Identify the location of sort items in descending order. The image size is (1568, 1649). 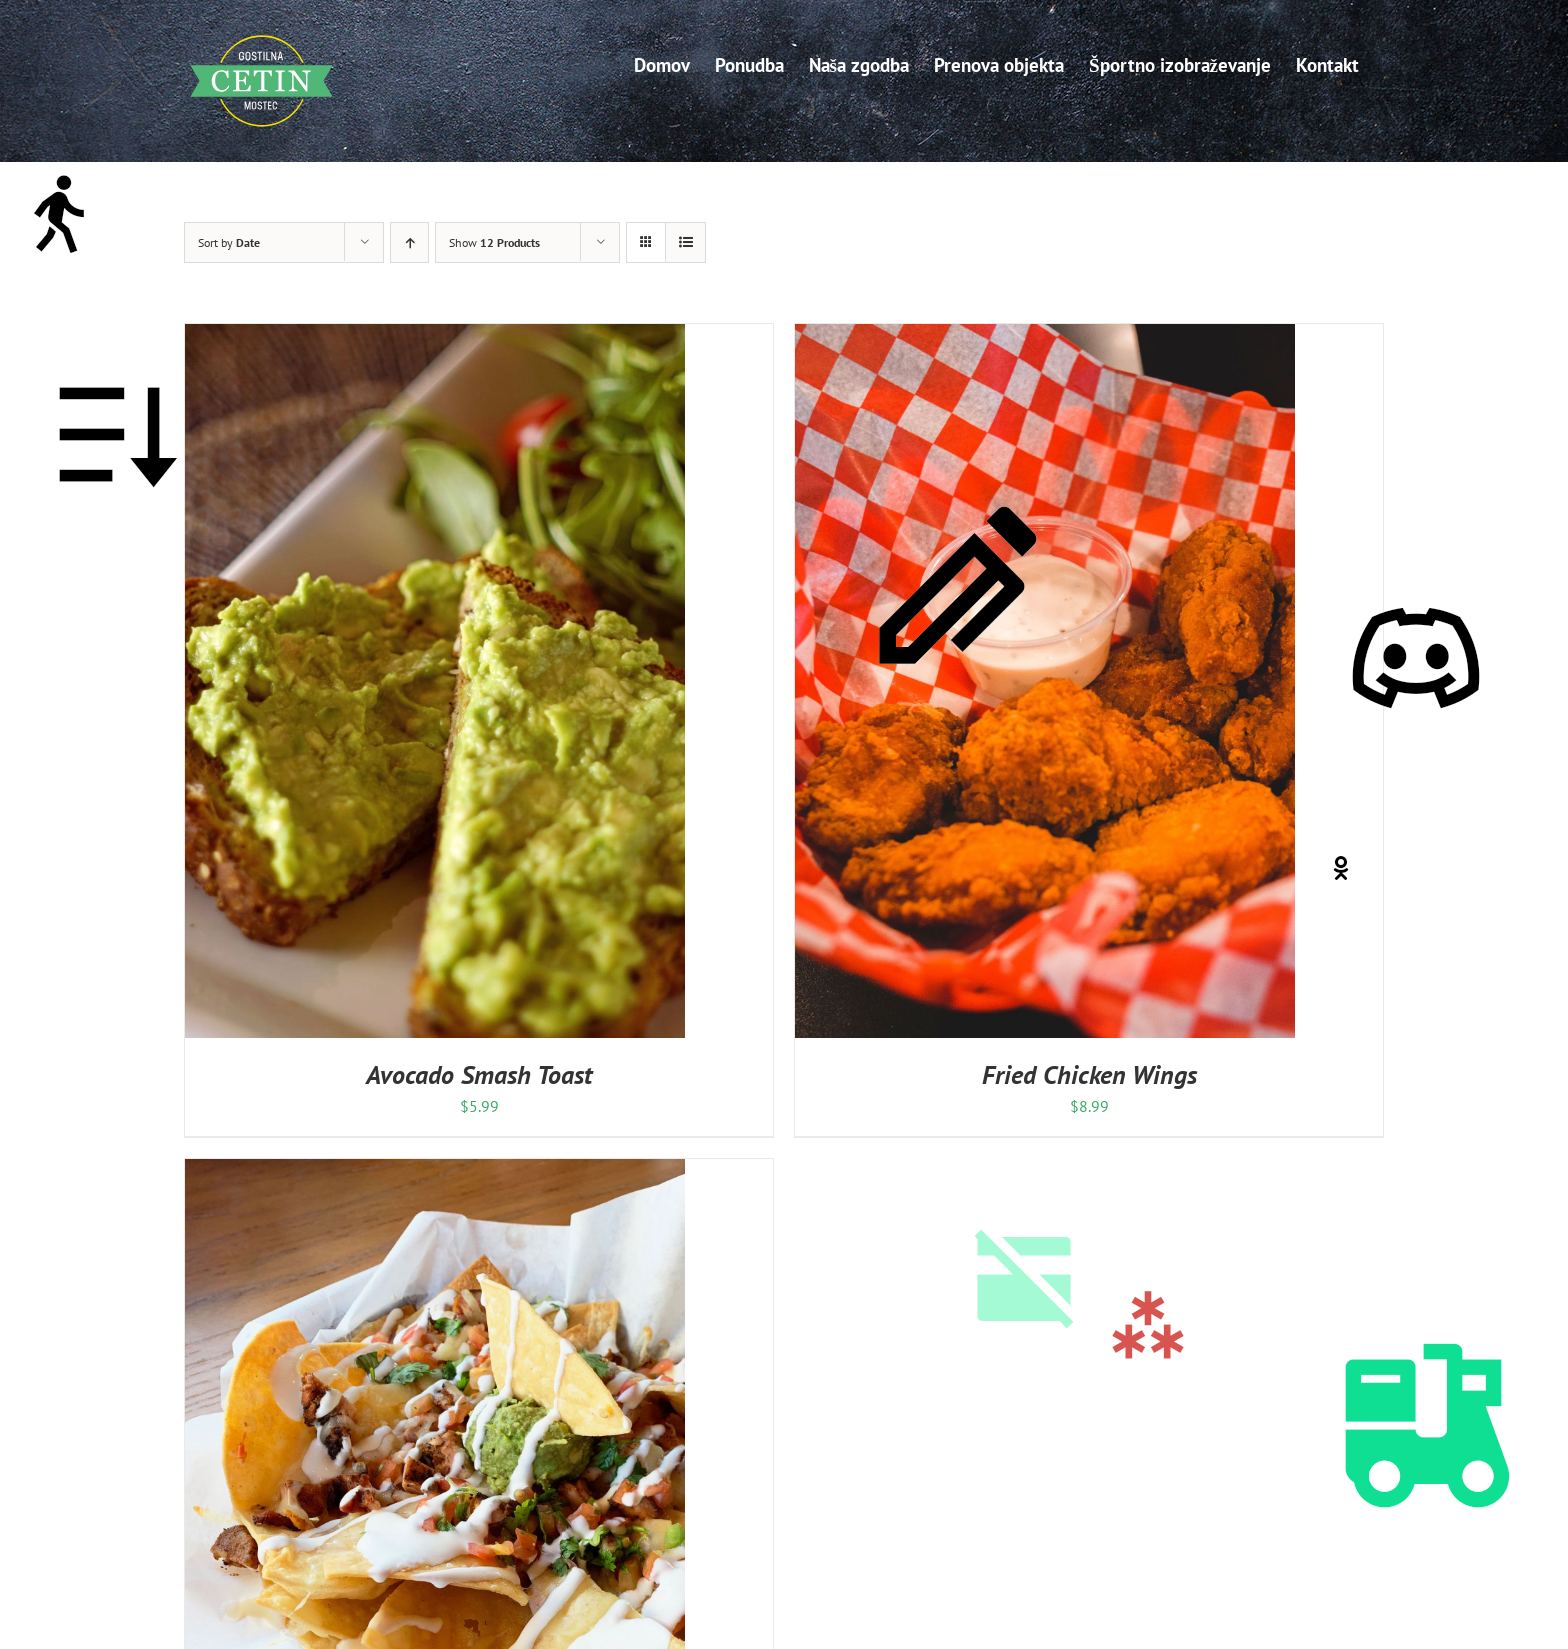
(112, 434).